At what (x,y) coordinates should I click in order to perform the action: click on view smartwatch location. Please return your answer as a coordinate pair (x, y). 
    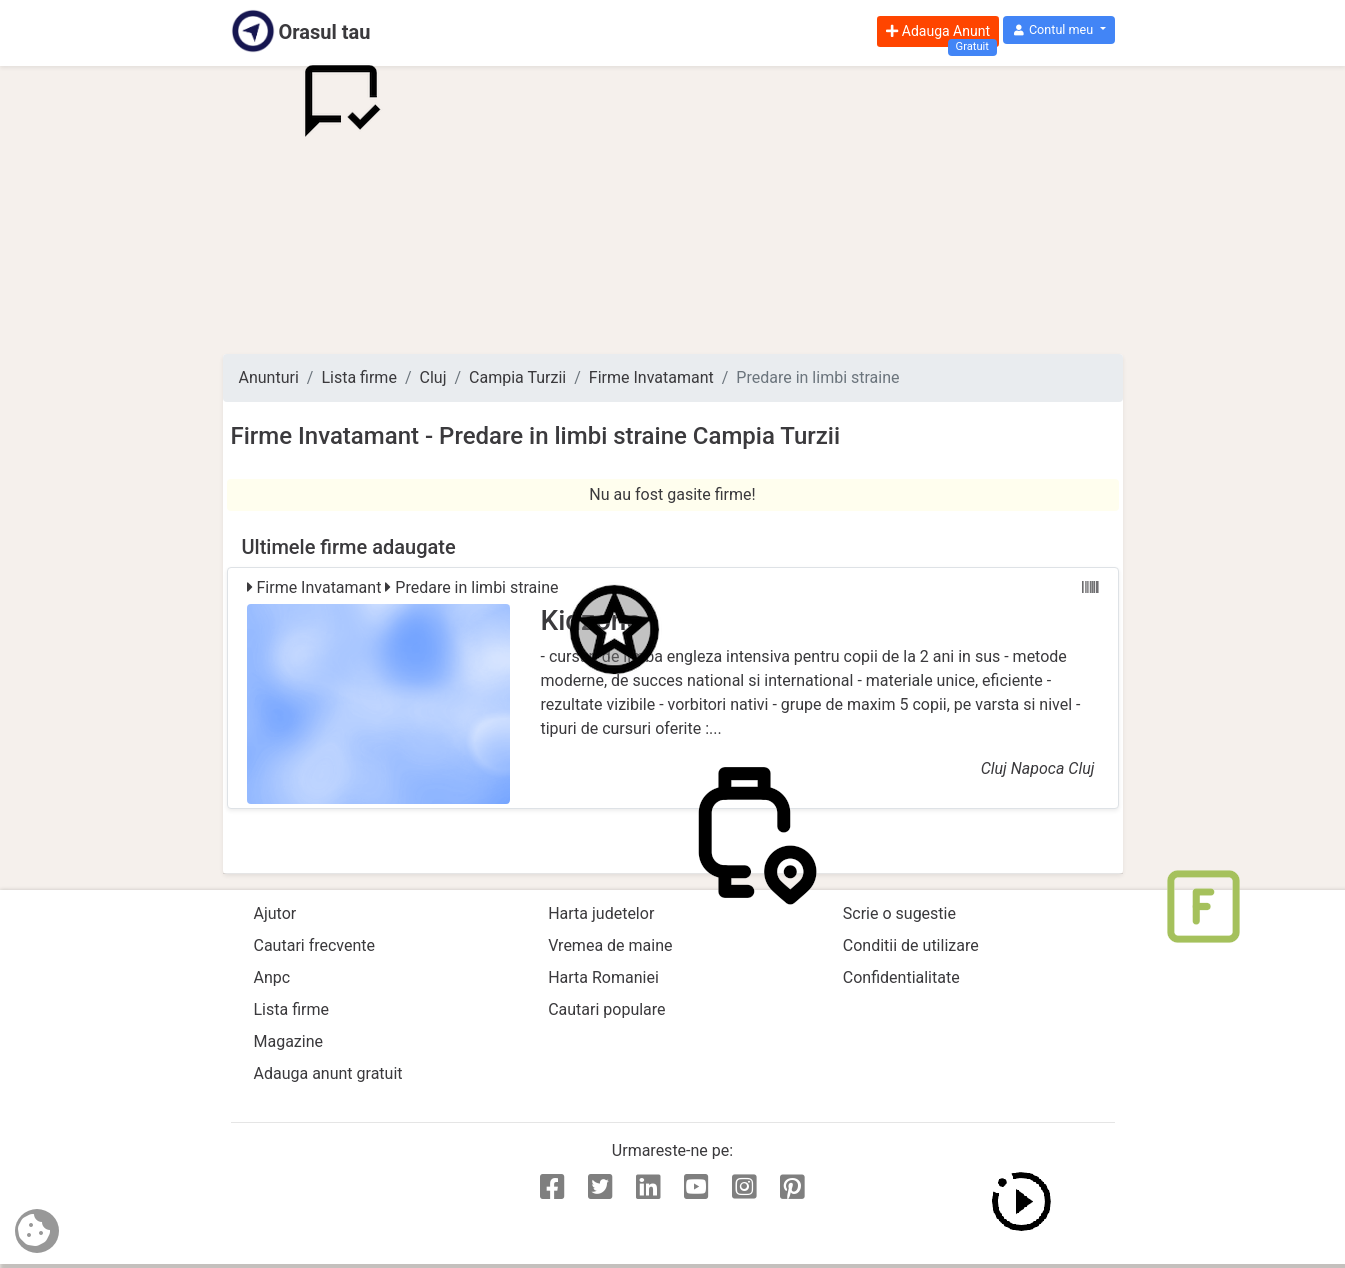
    Looking at the image, I should click on (744, 832).